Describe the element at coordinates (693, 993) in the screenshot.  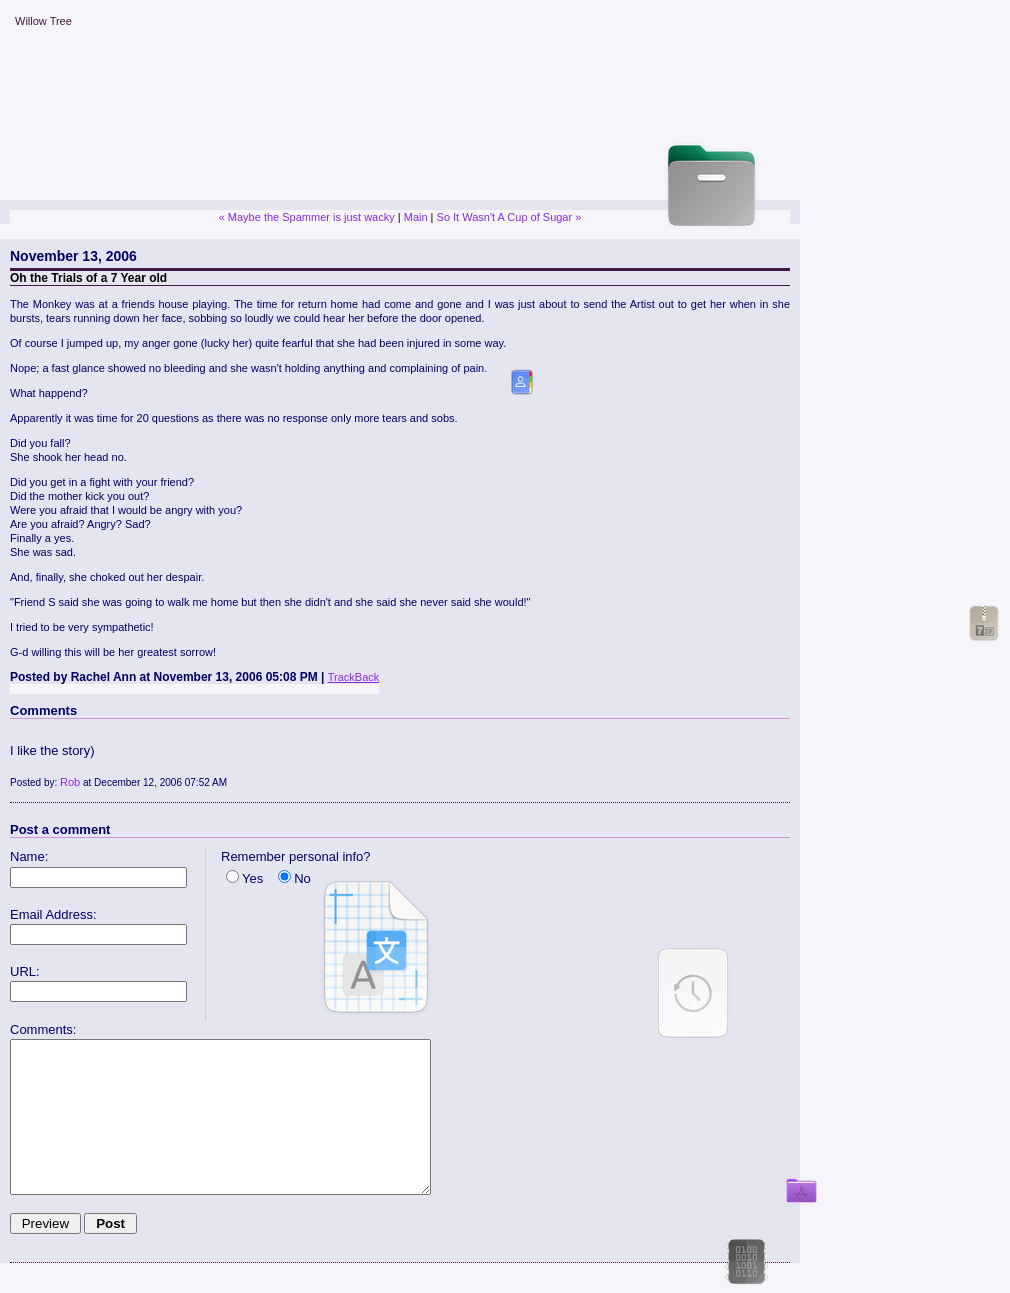
I see `a deleted or trashed file` at that location.